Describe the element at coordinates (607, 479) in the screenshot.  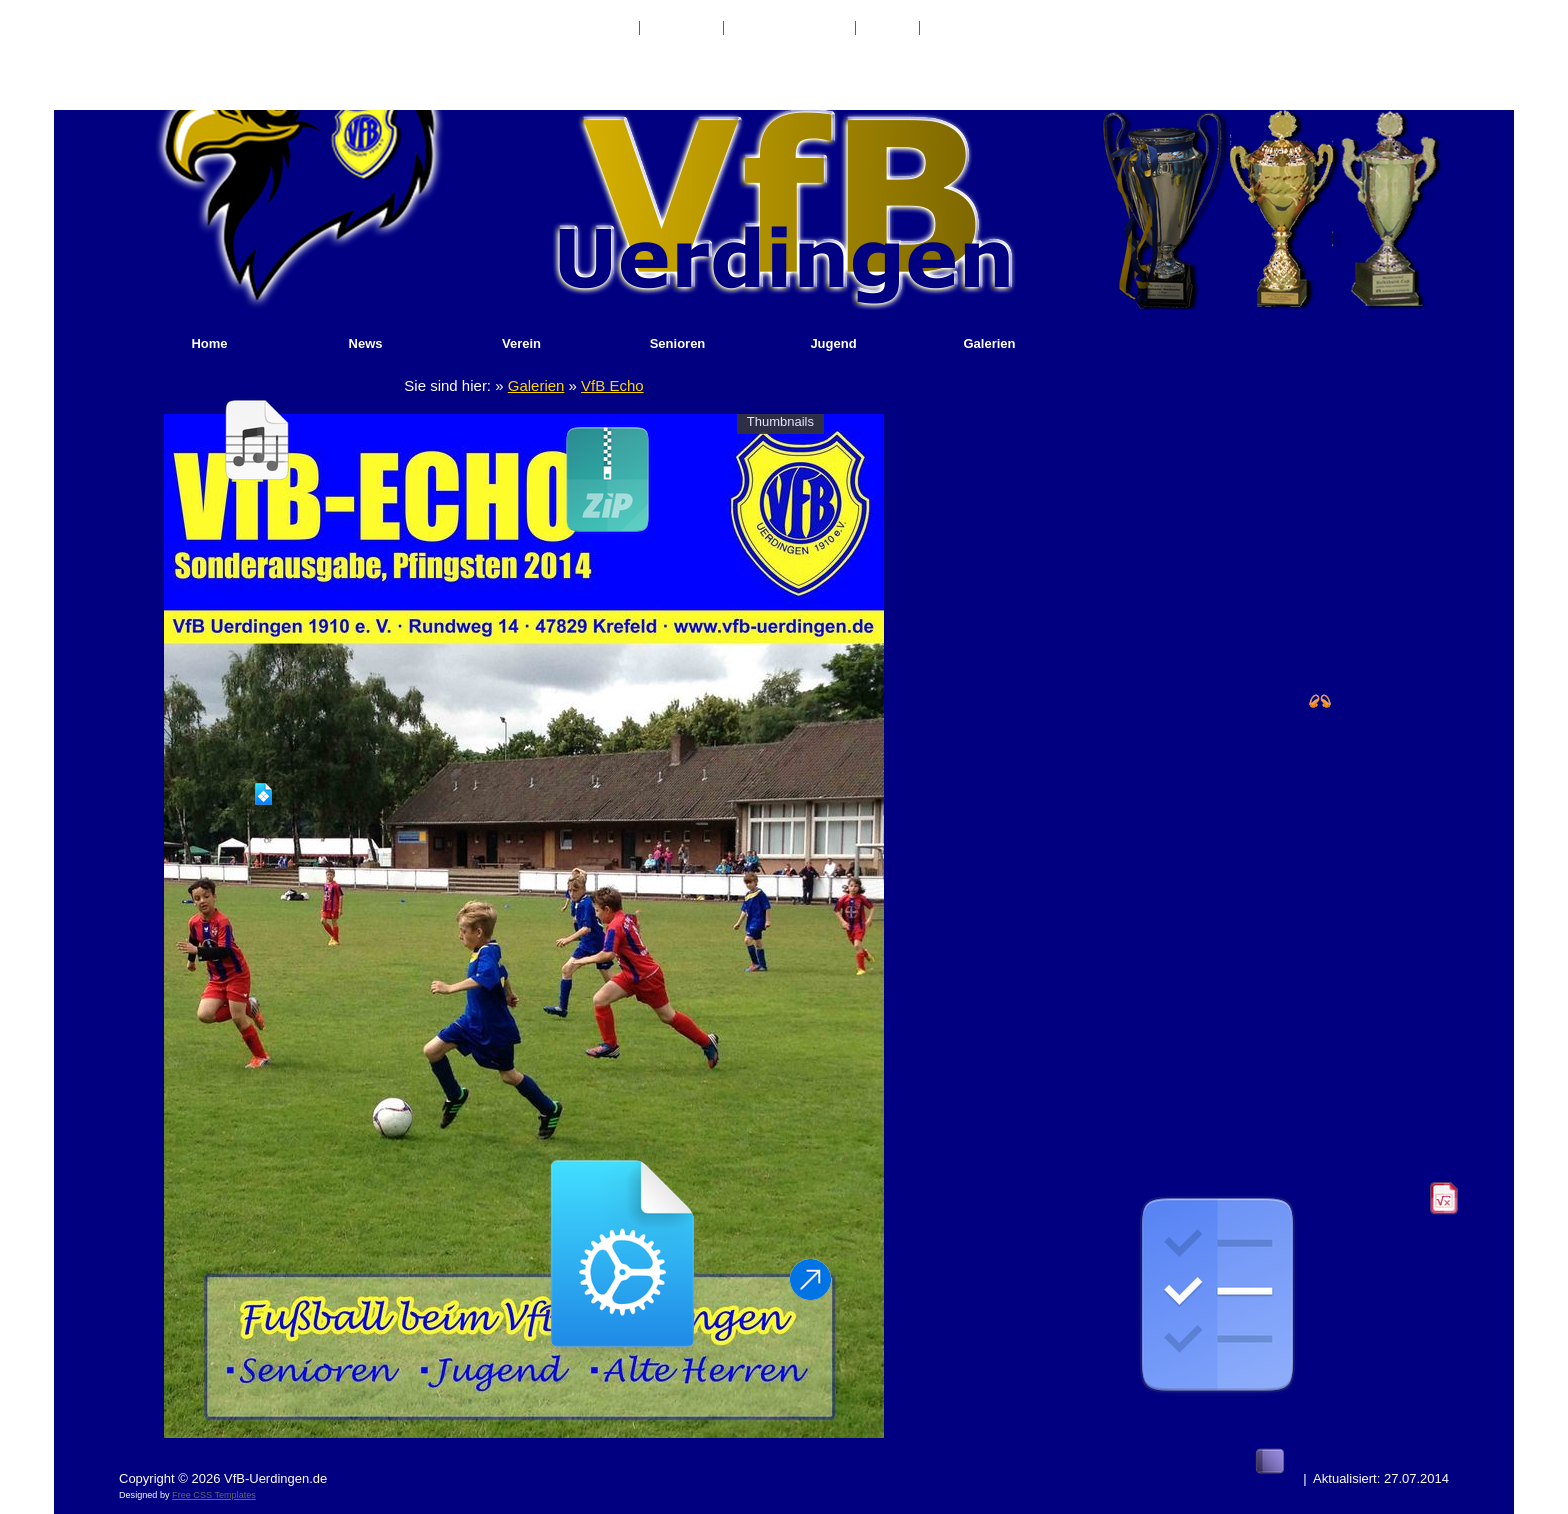
I see `a compressed zip file` at that location.